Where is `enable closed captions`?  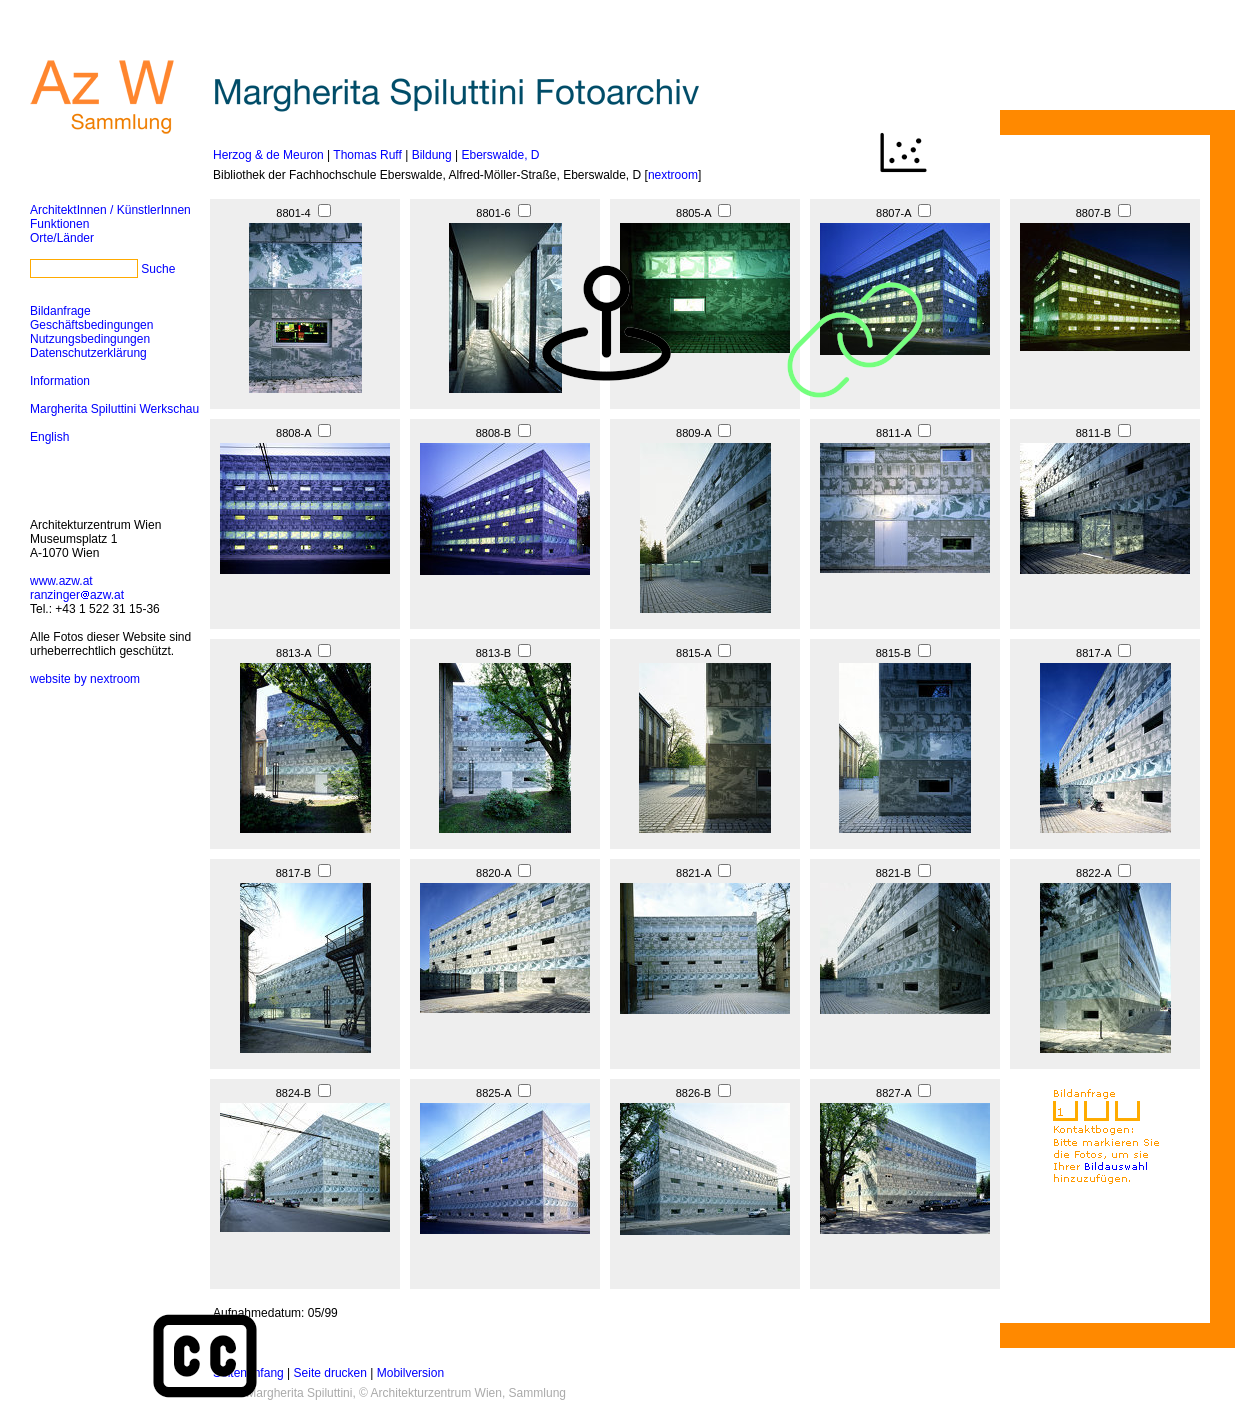
enable closed captions is located at coordinates (205, 1356).